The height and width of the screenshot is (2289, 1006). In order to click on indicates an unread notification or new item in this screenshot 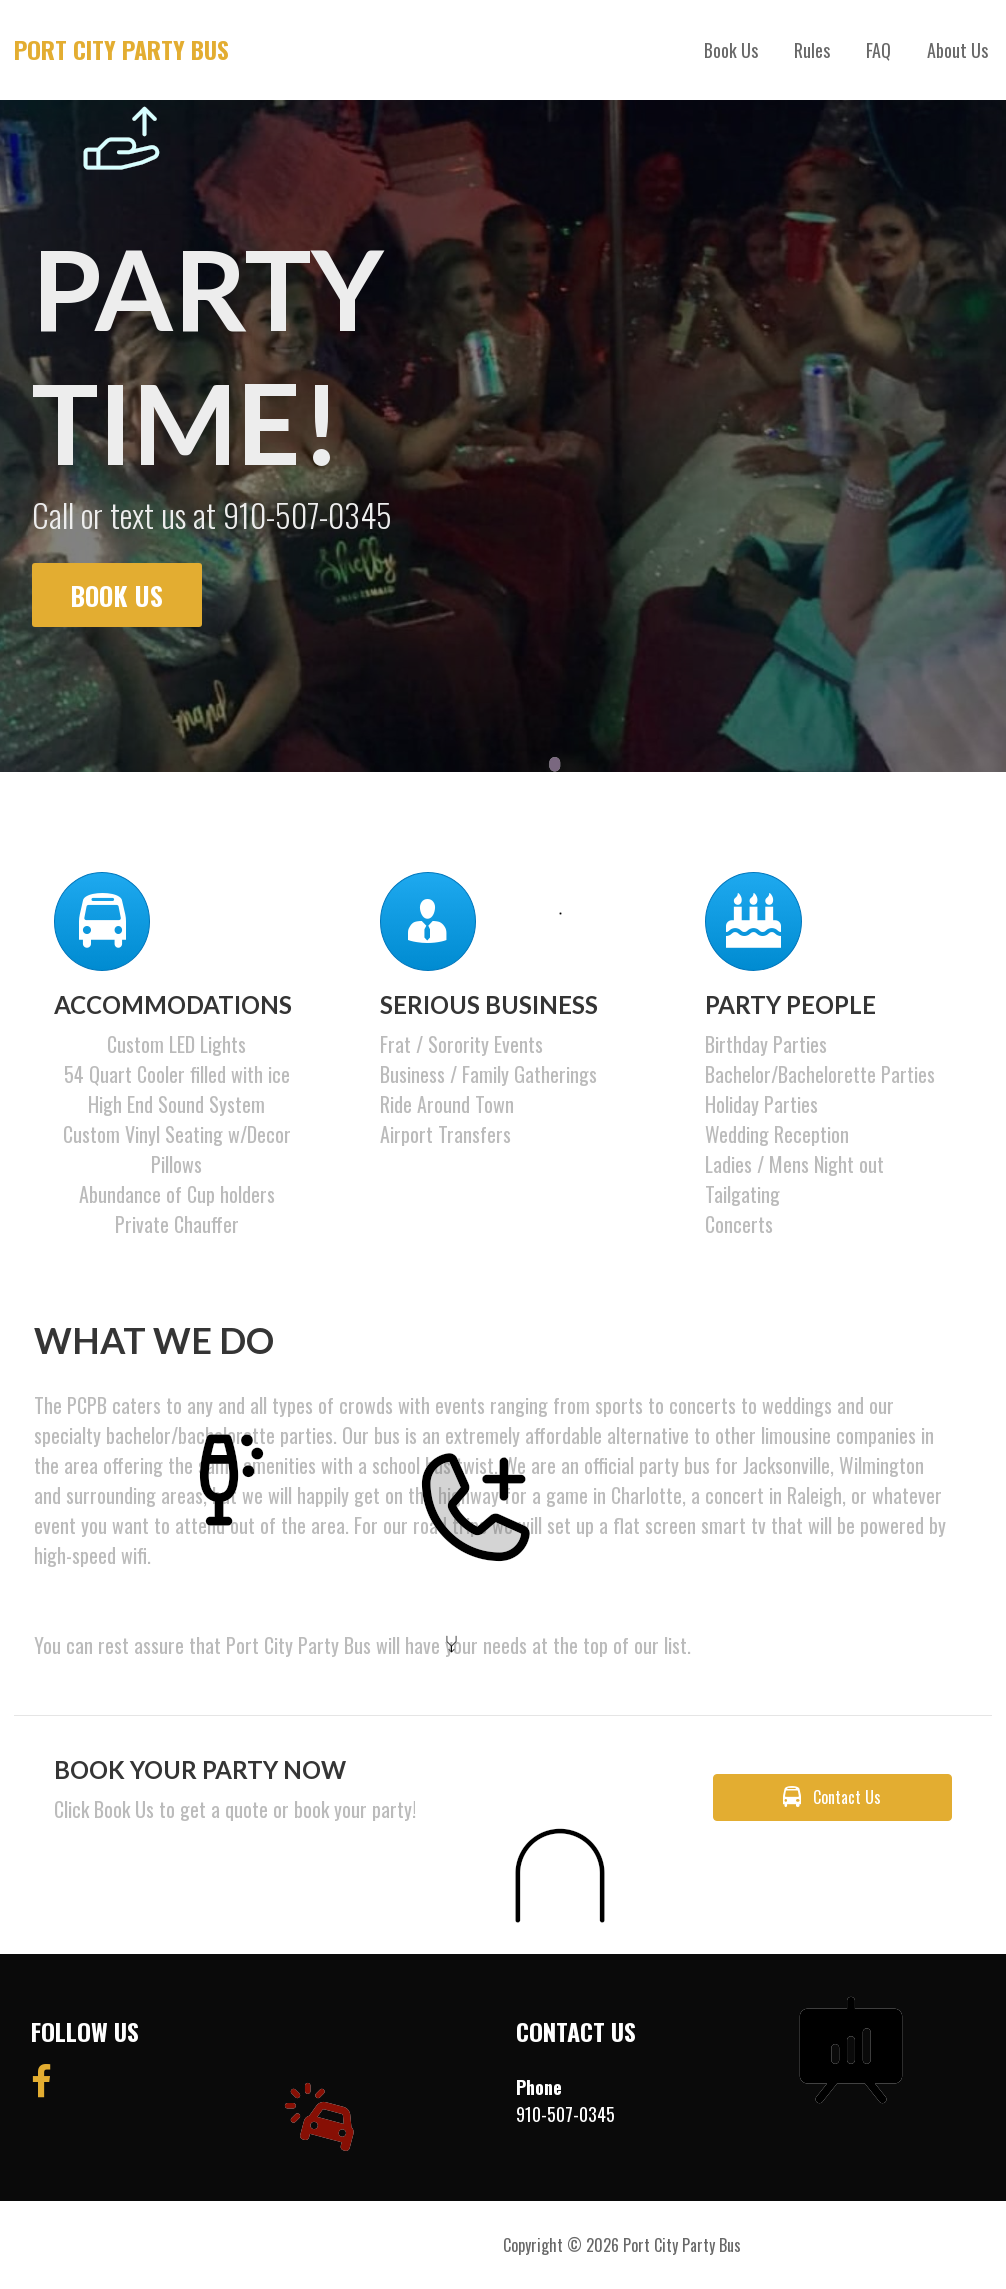, I will do `click(560, 913)`.